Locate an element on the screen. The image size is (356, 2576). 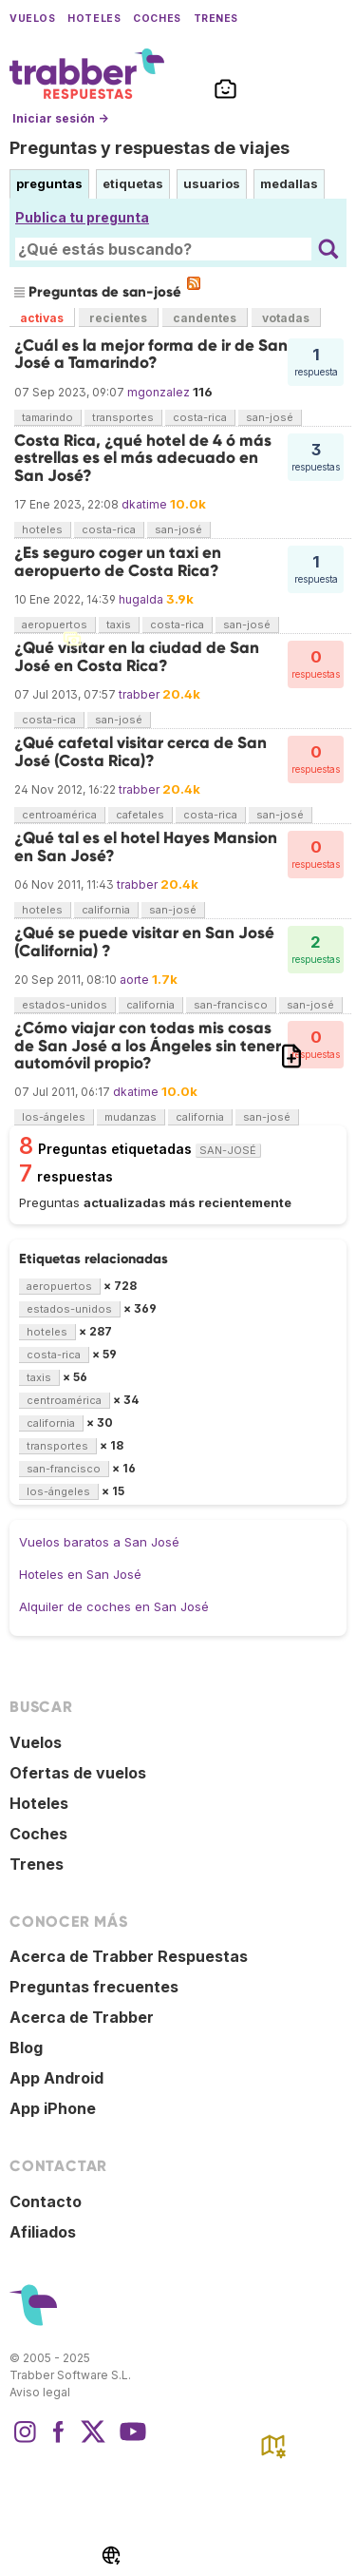
view cash or payment options is located at coordinates (72, 639).